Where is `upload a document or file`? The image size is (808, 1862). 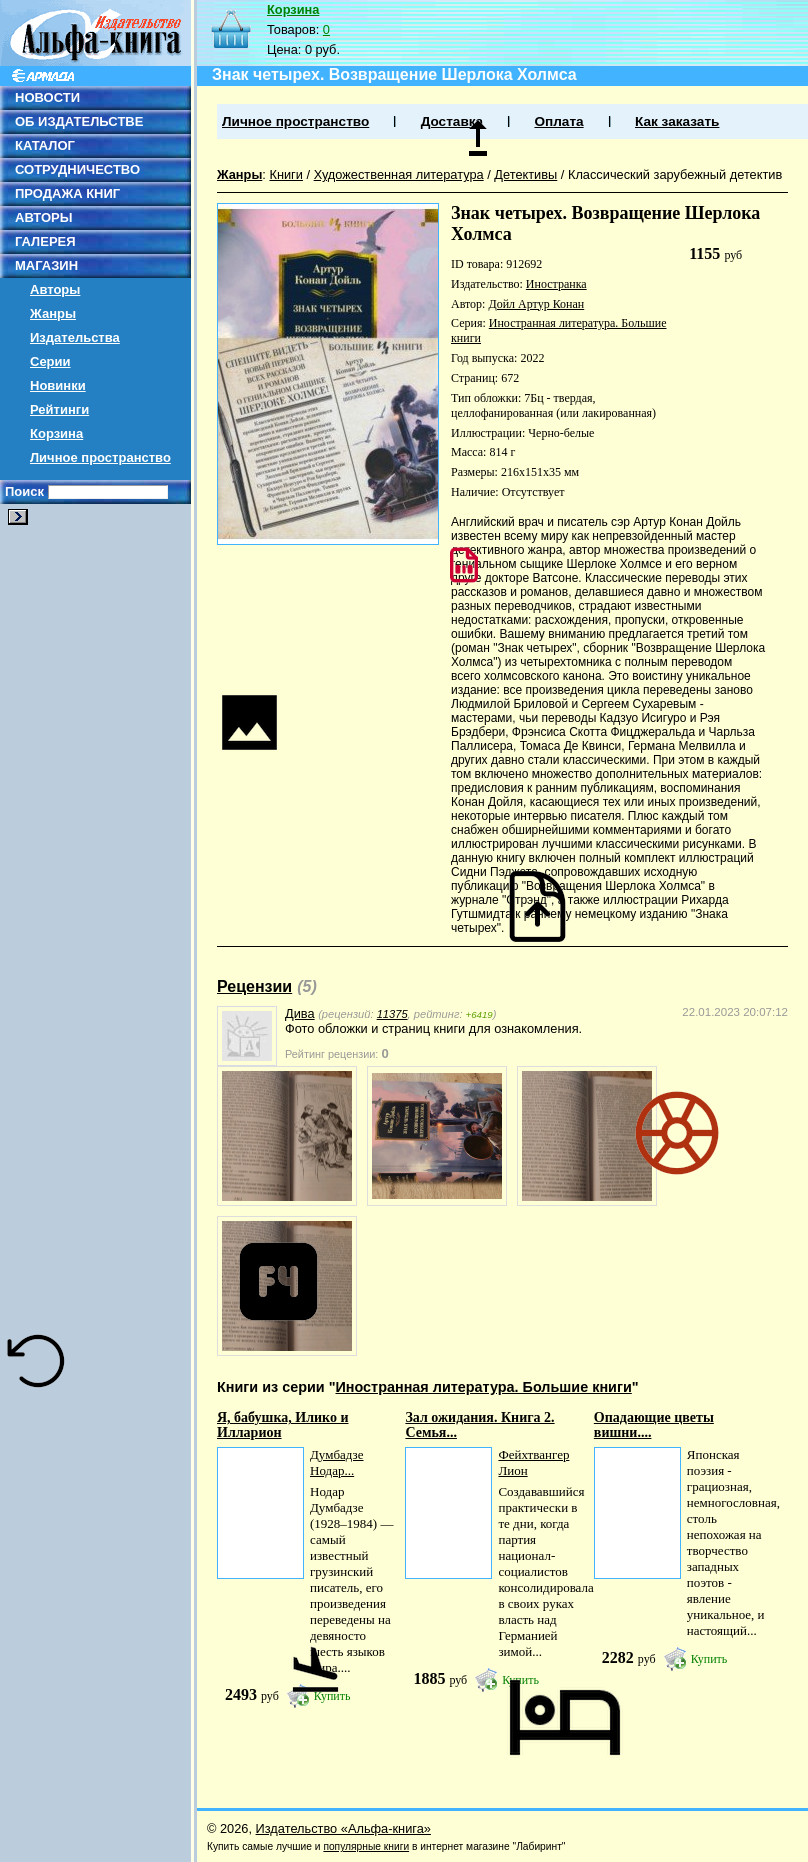
upload a document or file is located at coordinates (537, 906).